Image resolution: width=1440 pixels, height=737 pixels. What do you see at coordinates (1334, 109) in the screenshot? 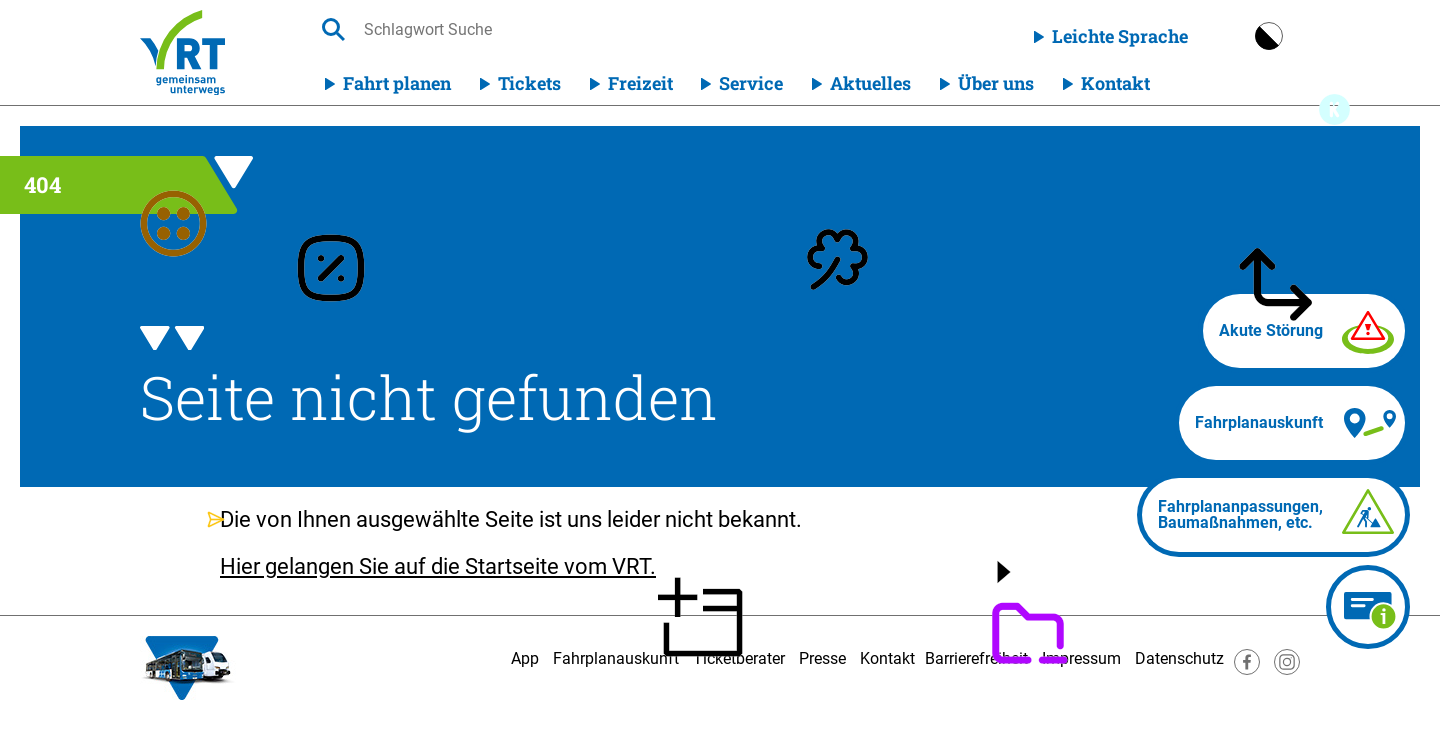
I see `indicates a keyboard shortcut or hotkey` at bounding box center [1334, 109].